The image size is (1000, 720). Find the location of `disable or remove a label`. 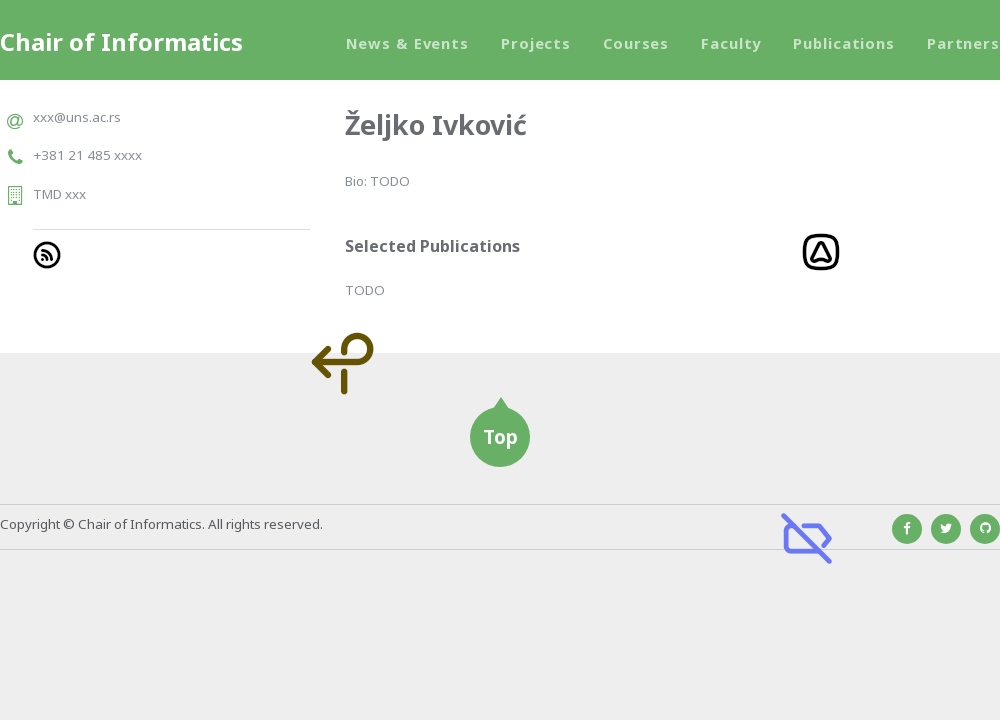

disable or remove a label is located at coordinates (806, 538).